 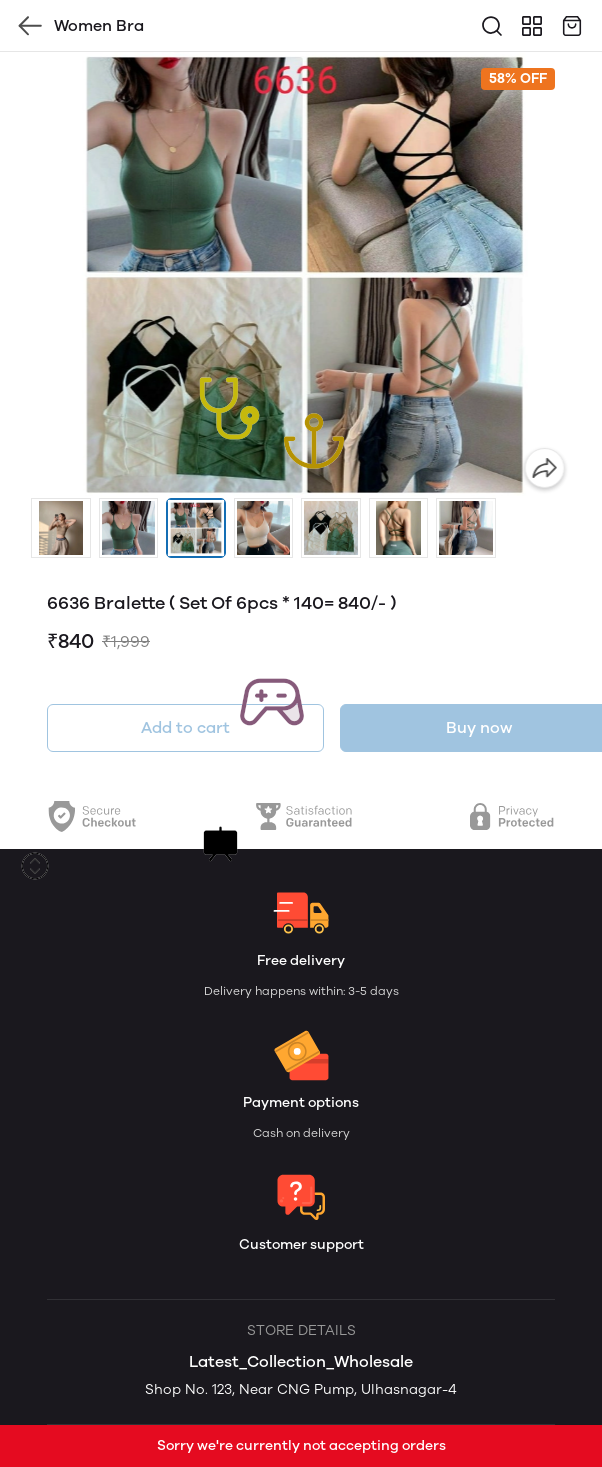 I want to click on anchor point or link to a fixed position, so click(x=314, y=441).